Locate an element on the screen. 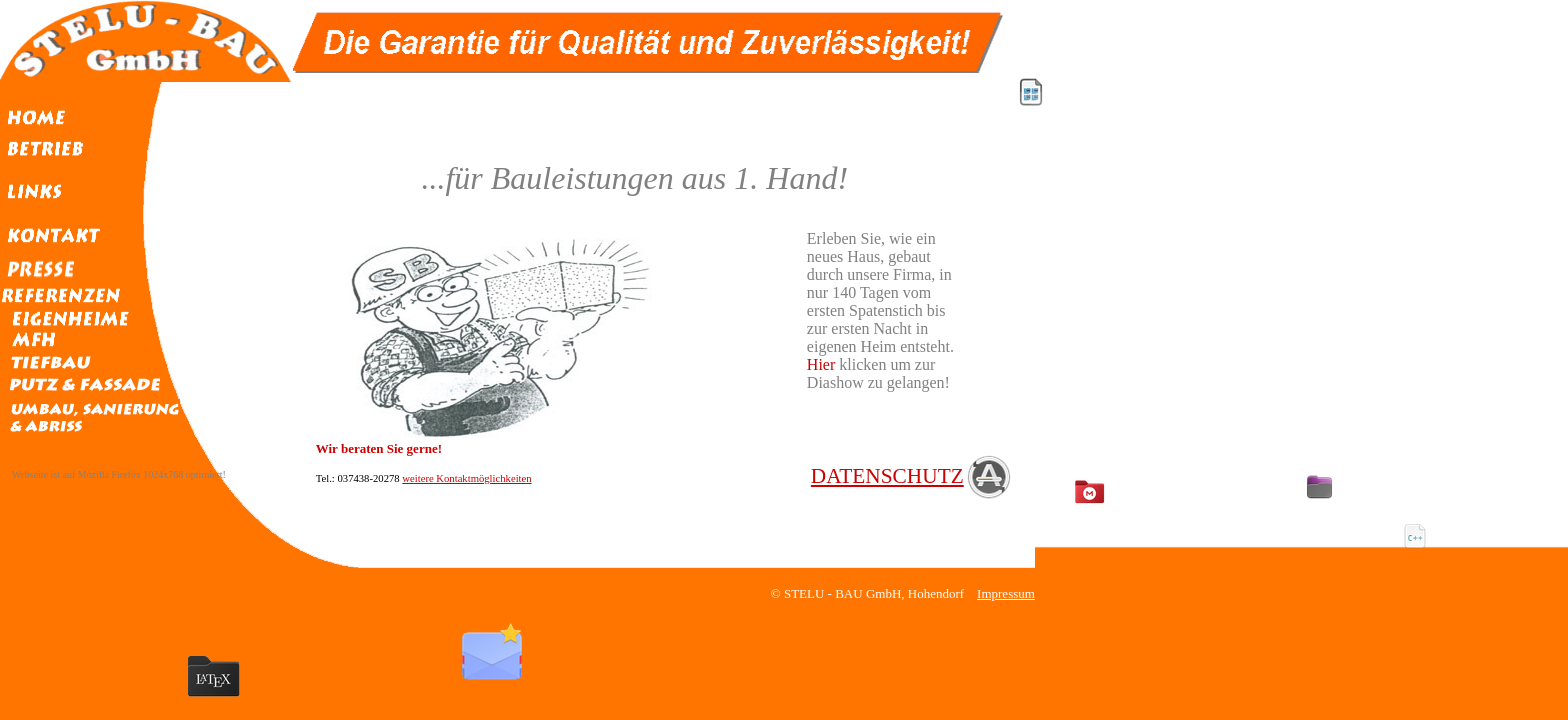 The height and width of the screenshot is (720, 1568). a C++ source code file is located at coordinates (1415, 536).